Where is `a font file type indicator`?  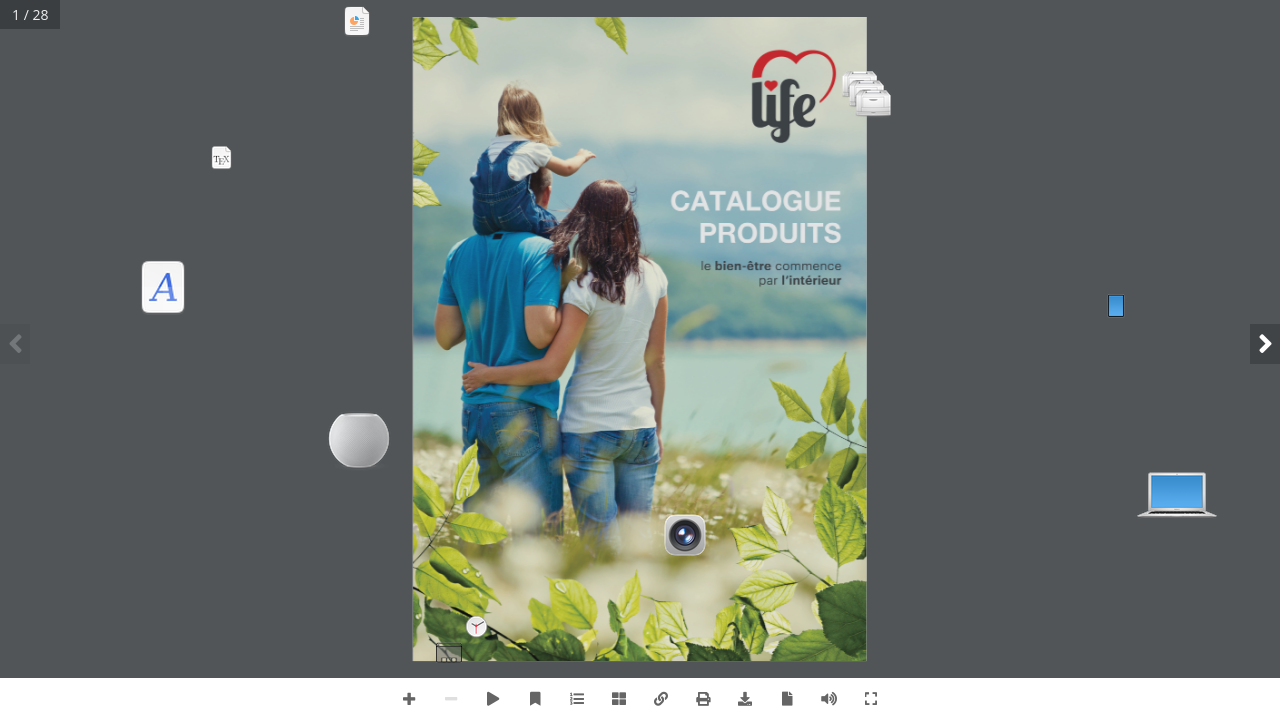
a font file type indicator is located at coordinates (163, 287).